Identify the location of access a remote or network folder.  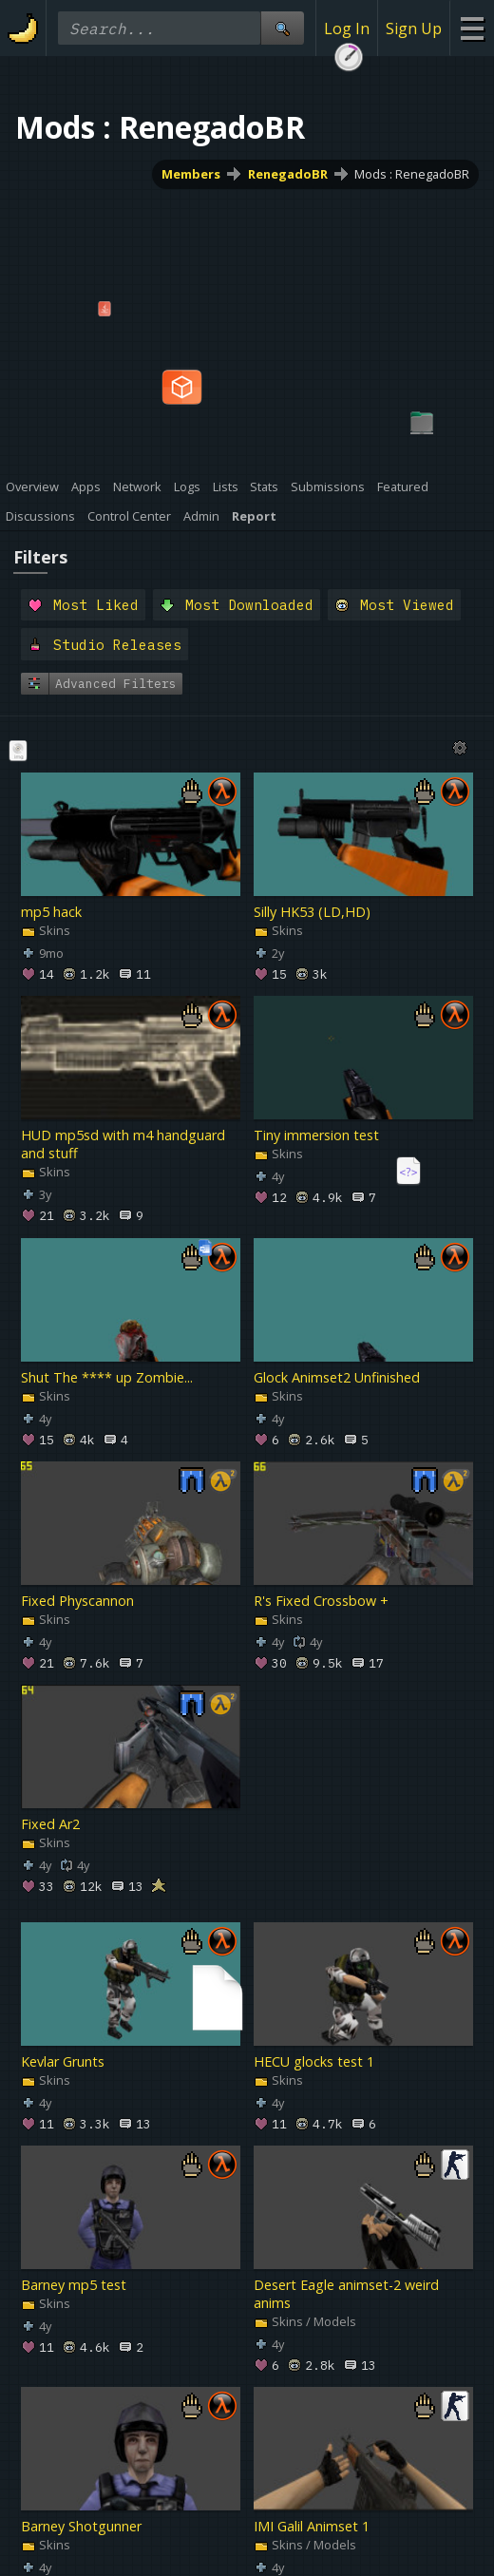
(422, 423).